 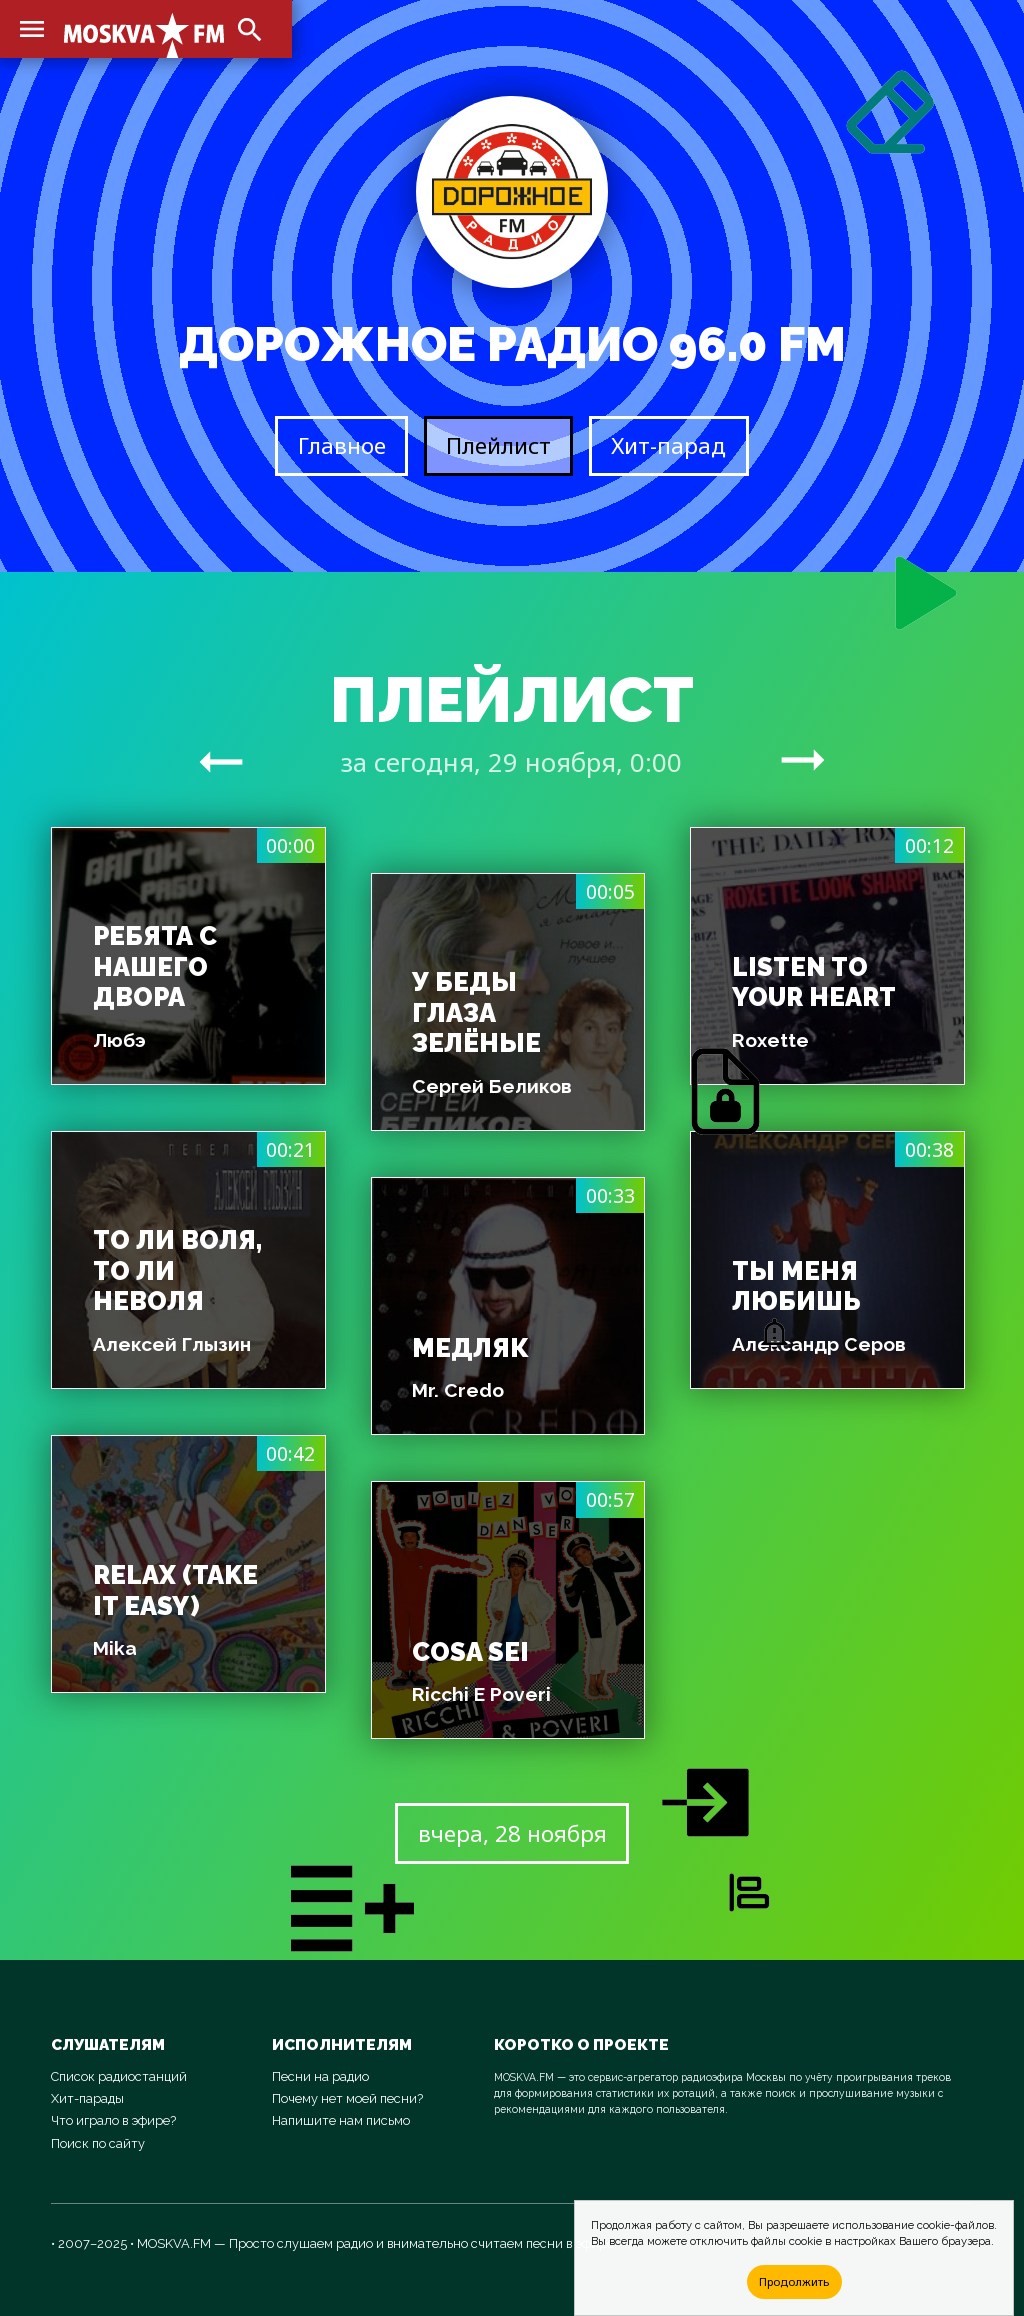 I want to click on erase or delete selected content, so click(x=888, y=112).